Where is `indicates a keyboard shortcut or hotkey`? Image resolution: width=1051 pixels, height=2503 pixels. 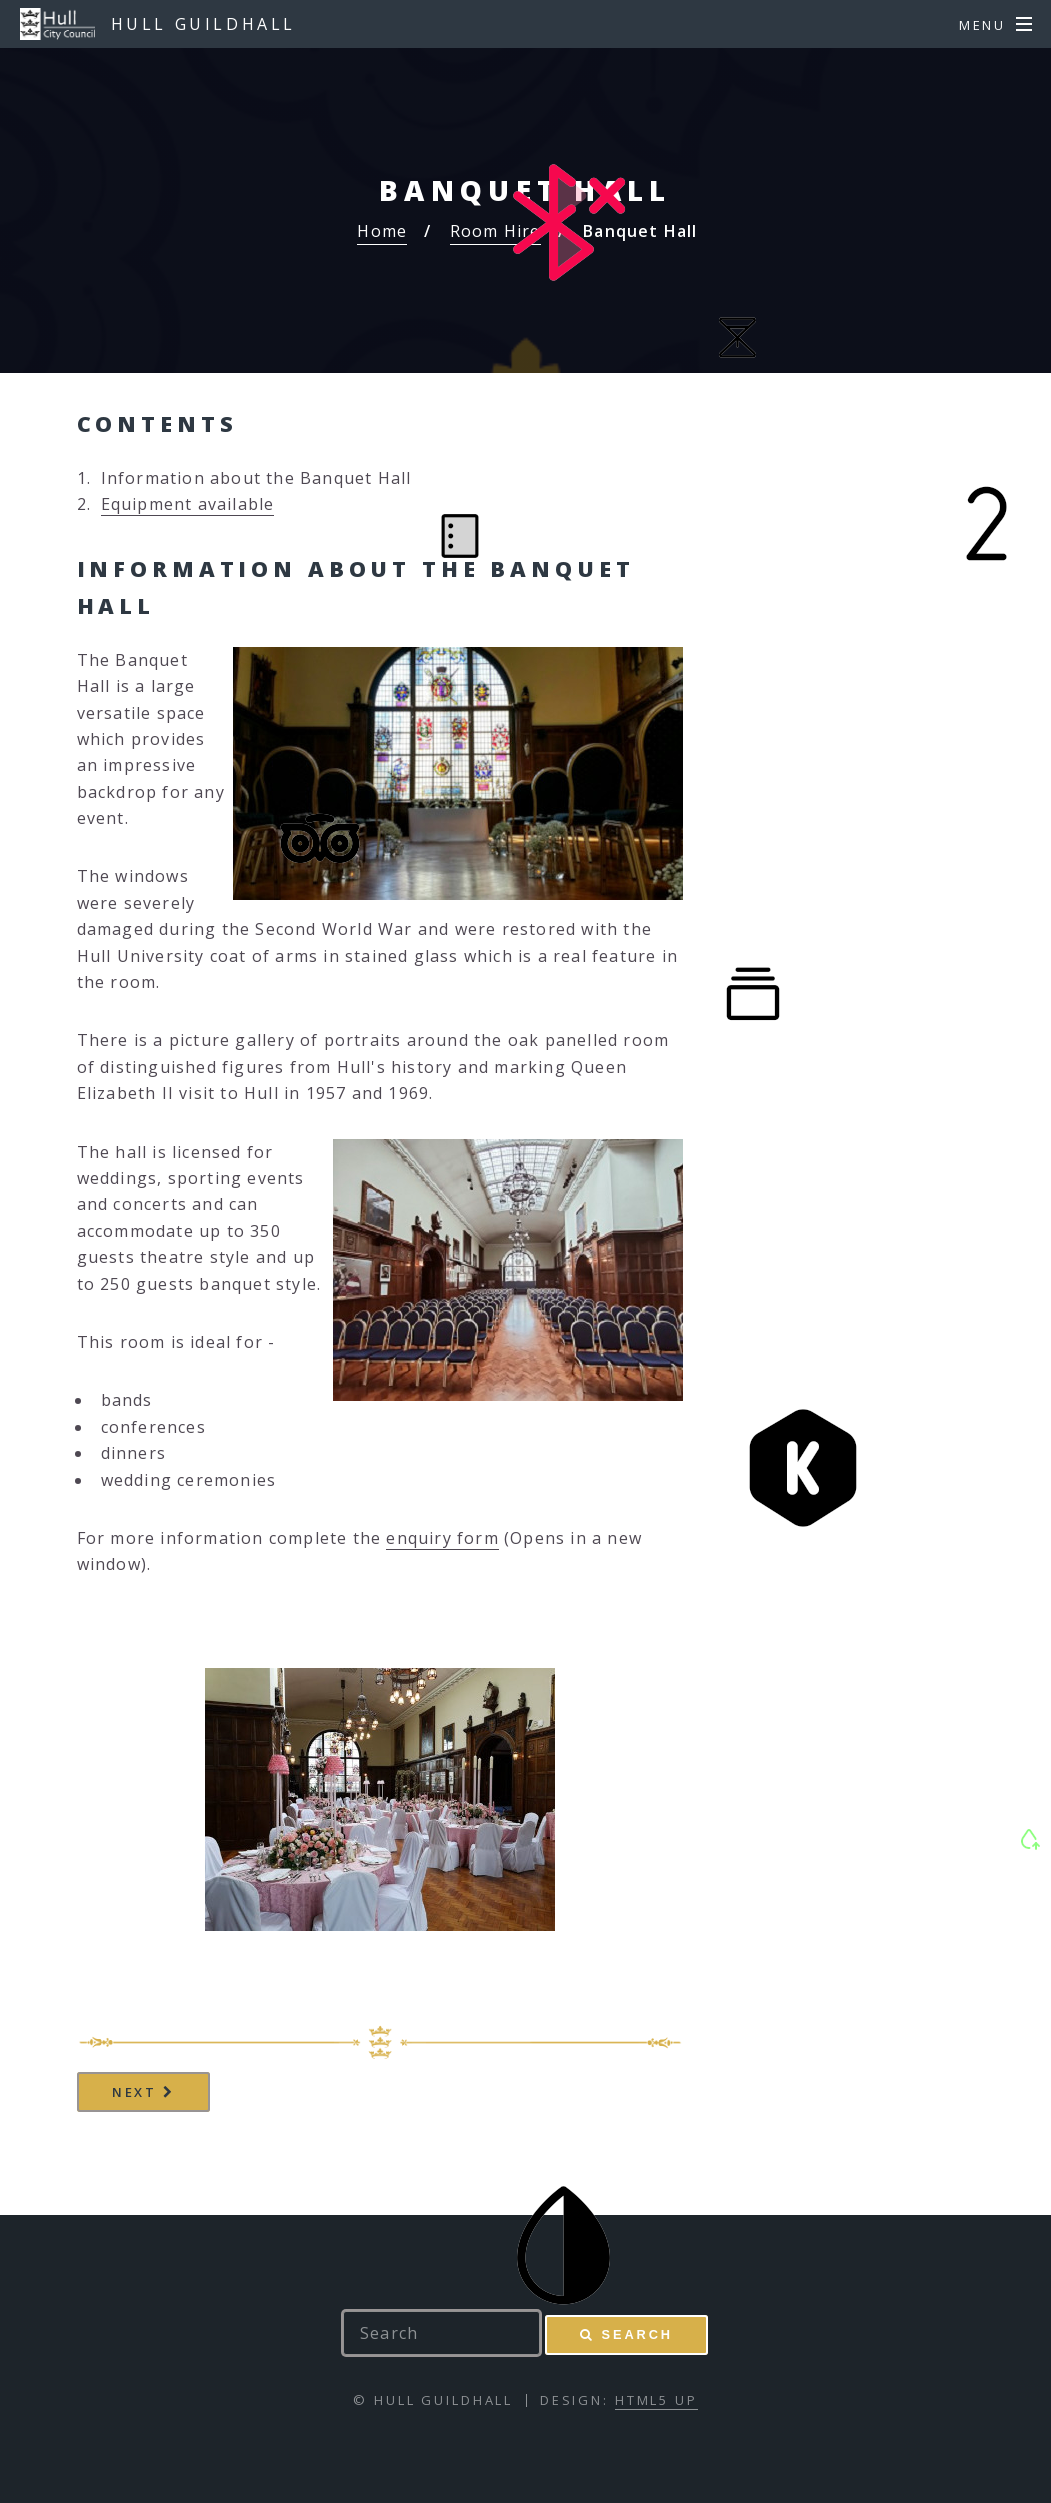
indicates a keyboard shortcut or hotkey is located at coordinates (803, 1468).